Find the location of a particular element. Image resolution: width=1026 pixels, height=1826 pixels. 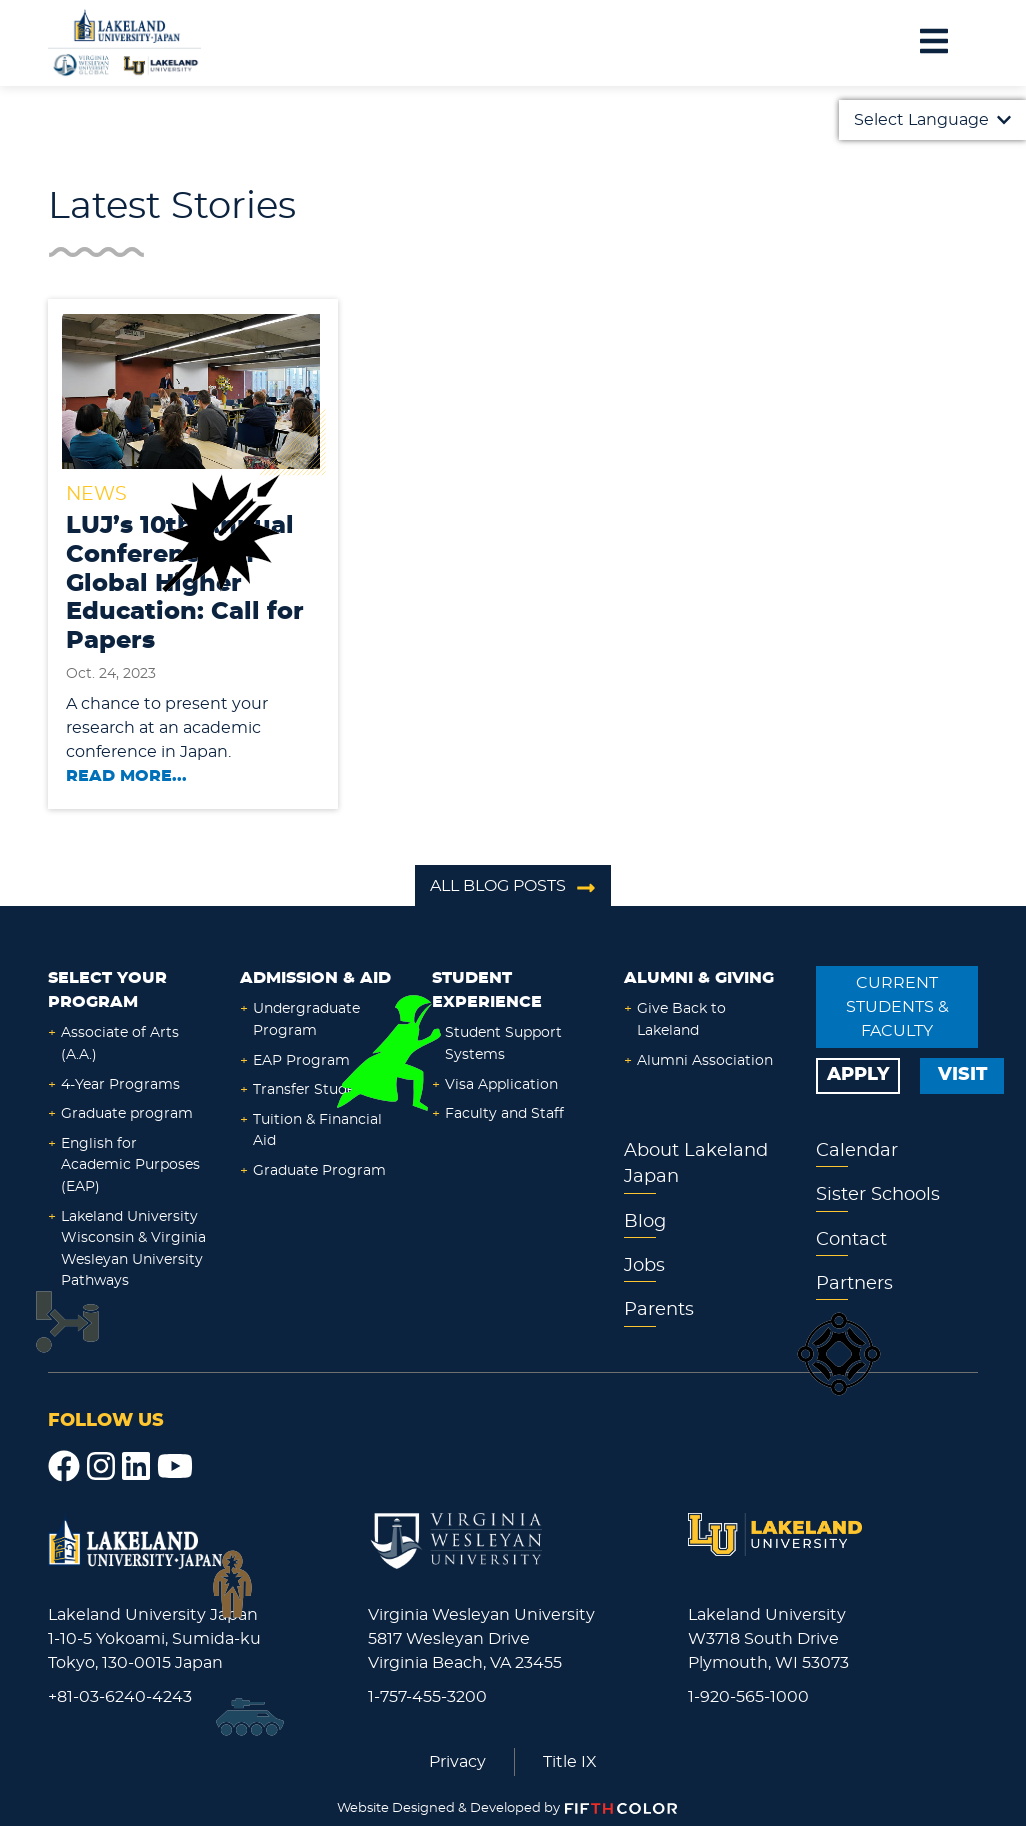

armored personnel carrier unit in a strategy game is located at coordinates (250, 1717).